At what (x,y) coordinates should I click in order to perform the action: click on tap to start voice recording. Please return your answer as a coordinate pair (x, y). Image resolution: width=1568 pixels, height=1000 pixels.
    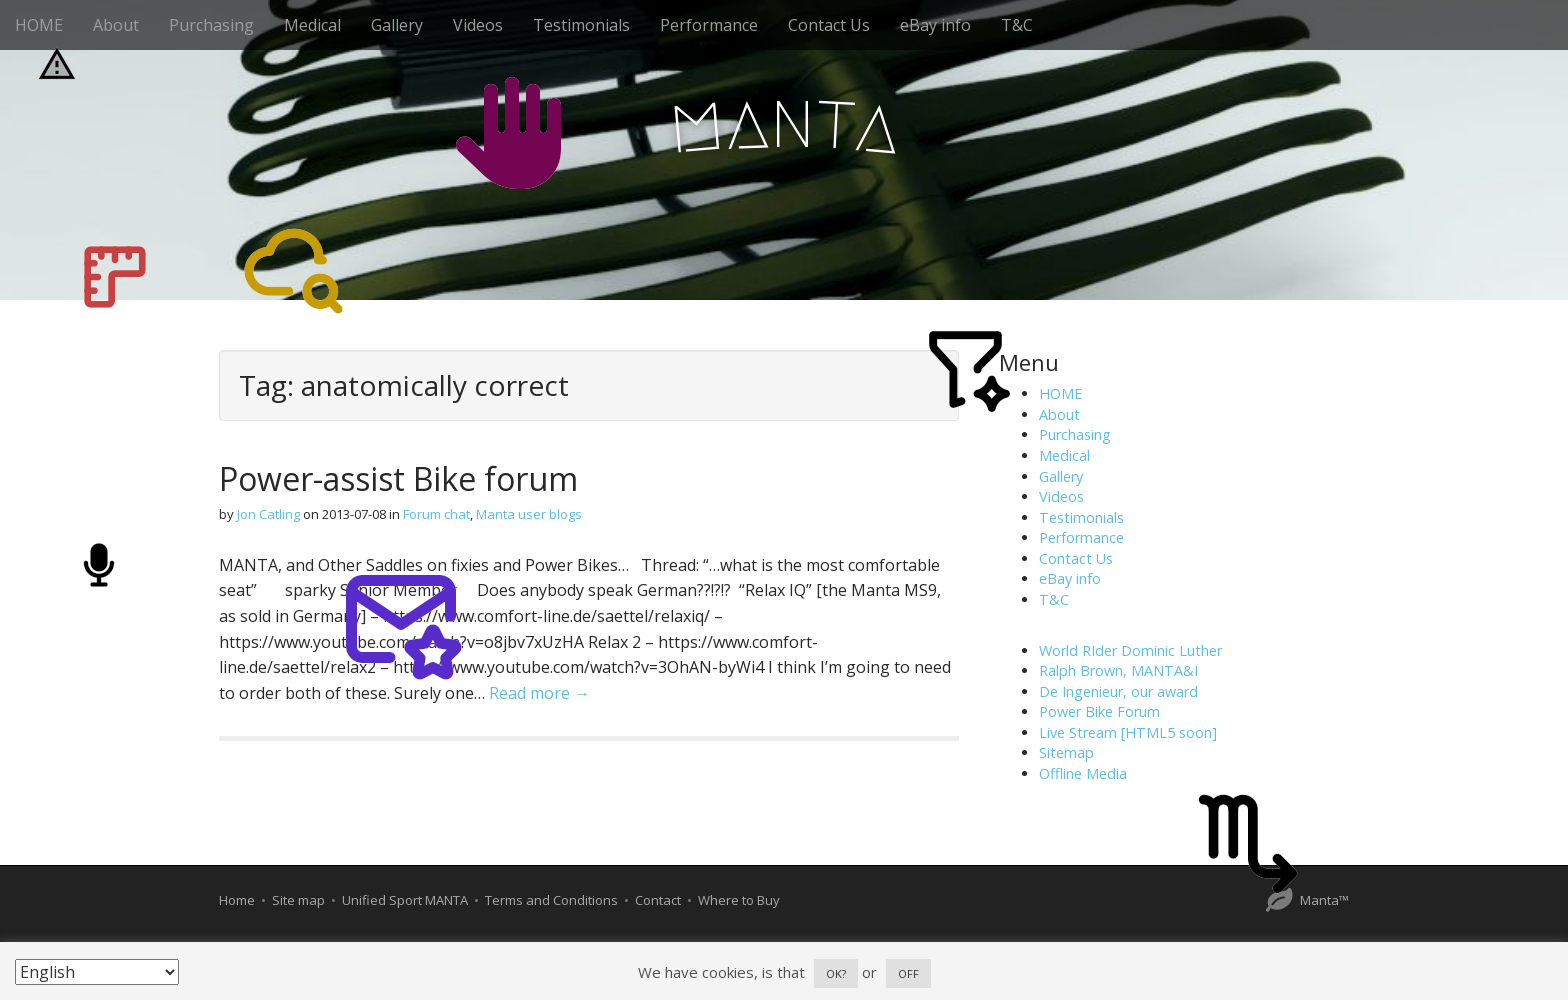
    Looking at the image, I should click on (99, 565).